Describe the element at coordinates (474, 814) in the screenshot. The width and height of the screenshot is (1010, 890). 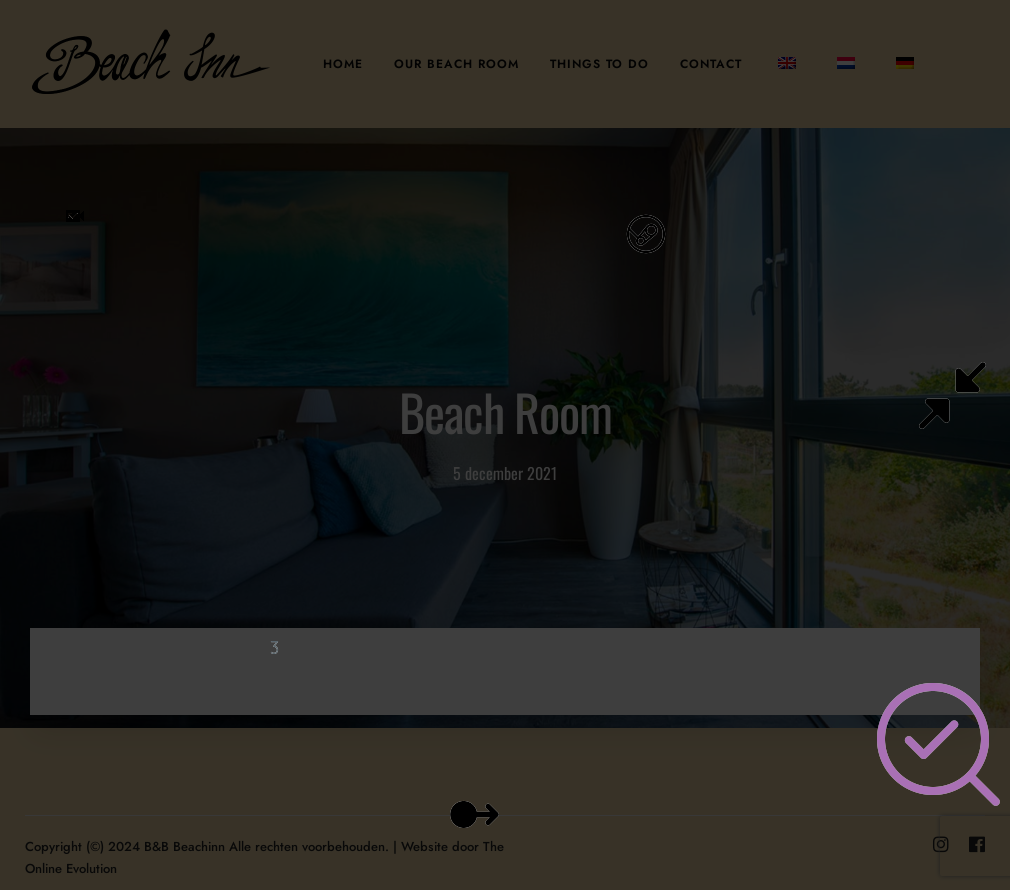
I see `swipe right to continue or accept` at that location.